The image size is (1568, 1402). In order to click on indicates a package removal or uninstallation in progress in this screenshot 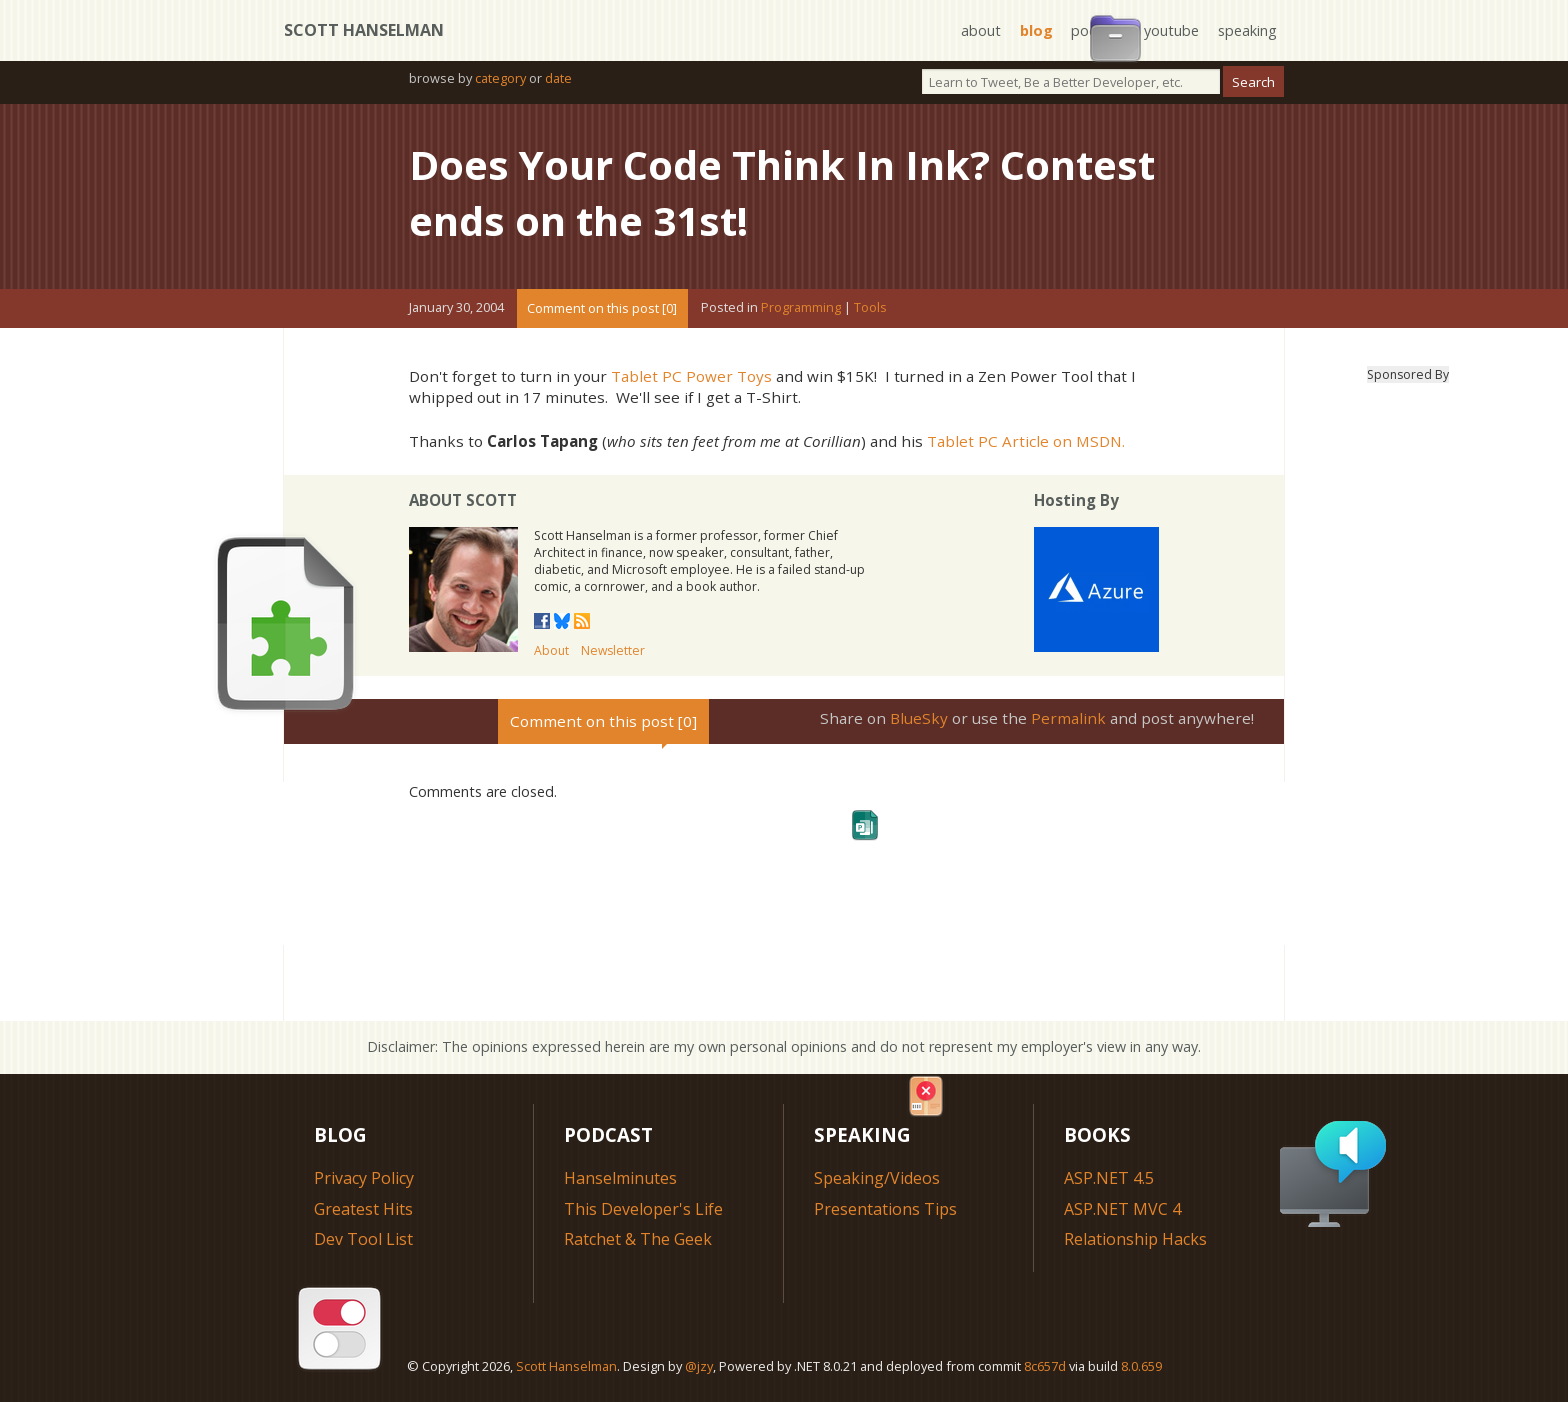, I will do `click(926, 1096)`.